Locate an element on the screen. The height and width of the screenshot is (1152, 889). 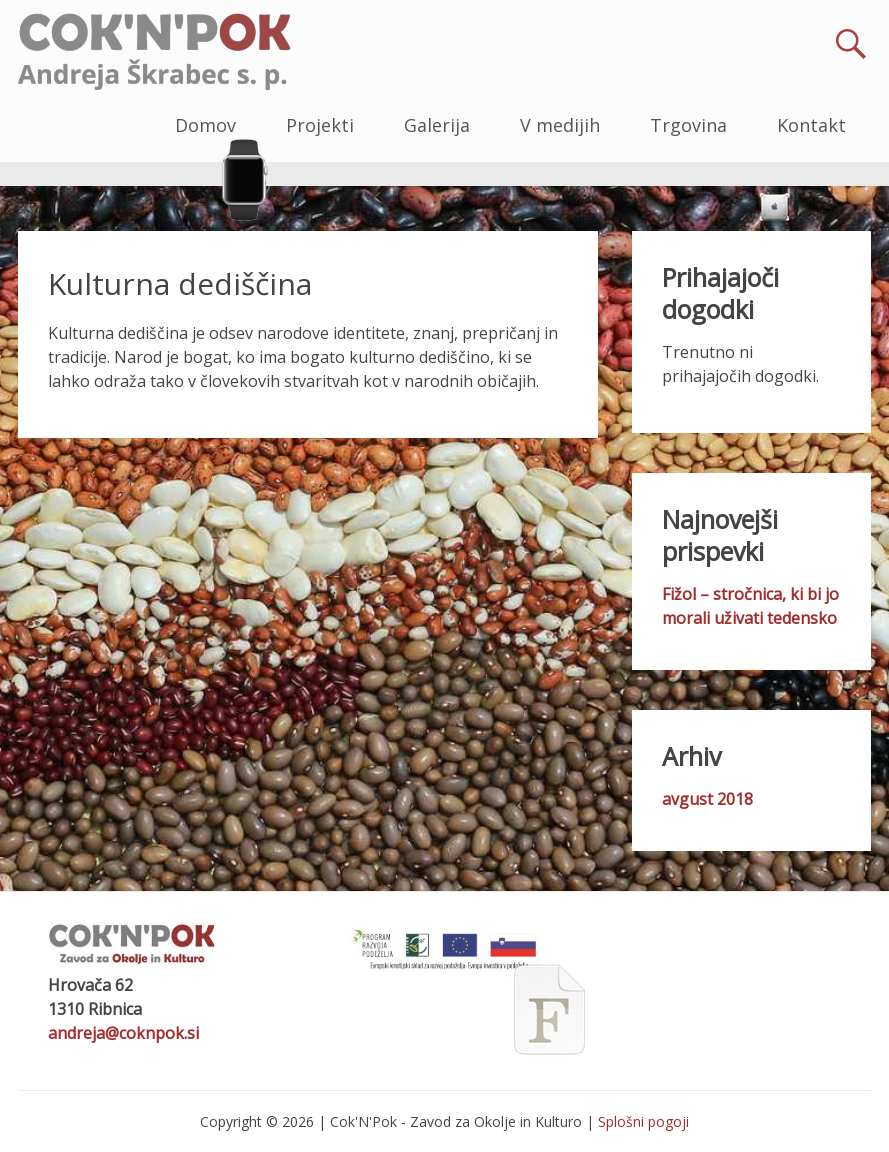
represents a connected power mac g4 computer on the network is located at coordinates (774, 206).